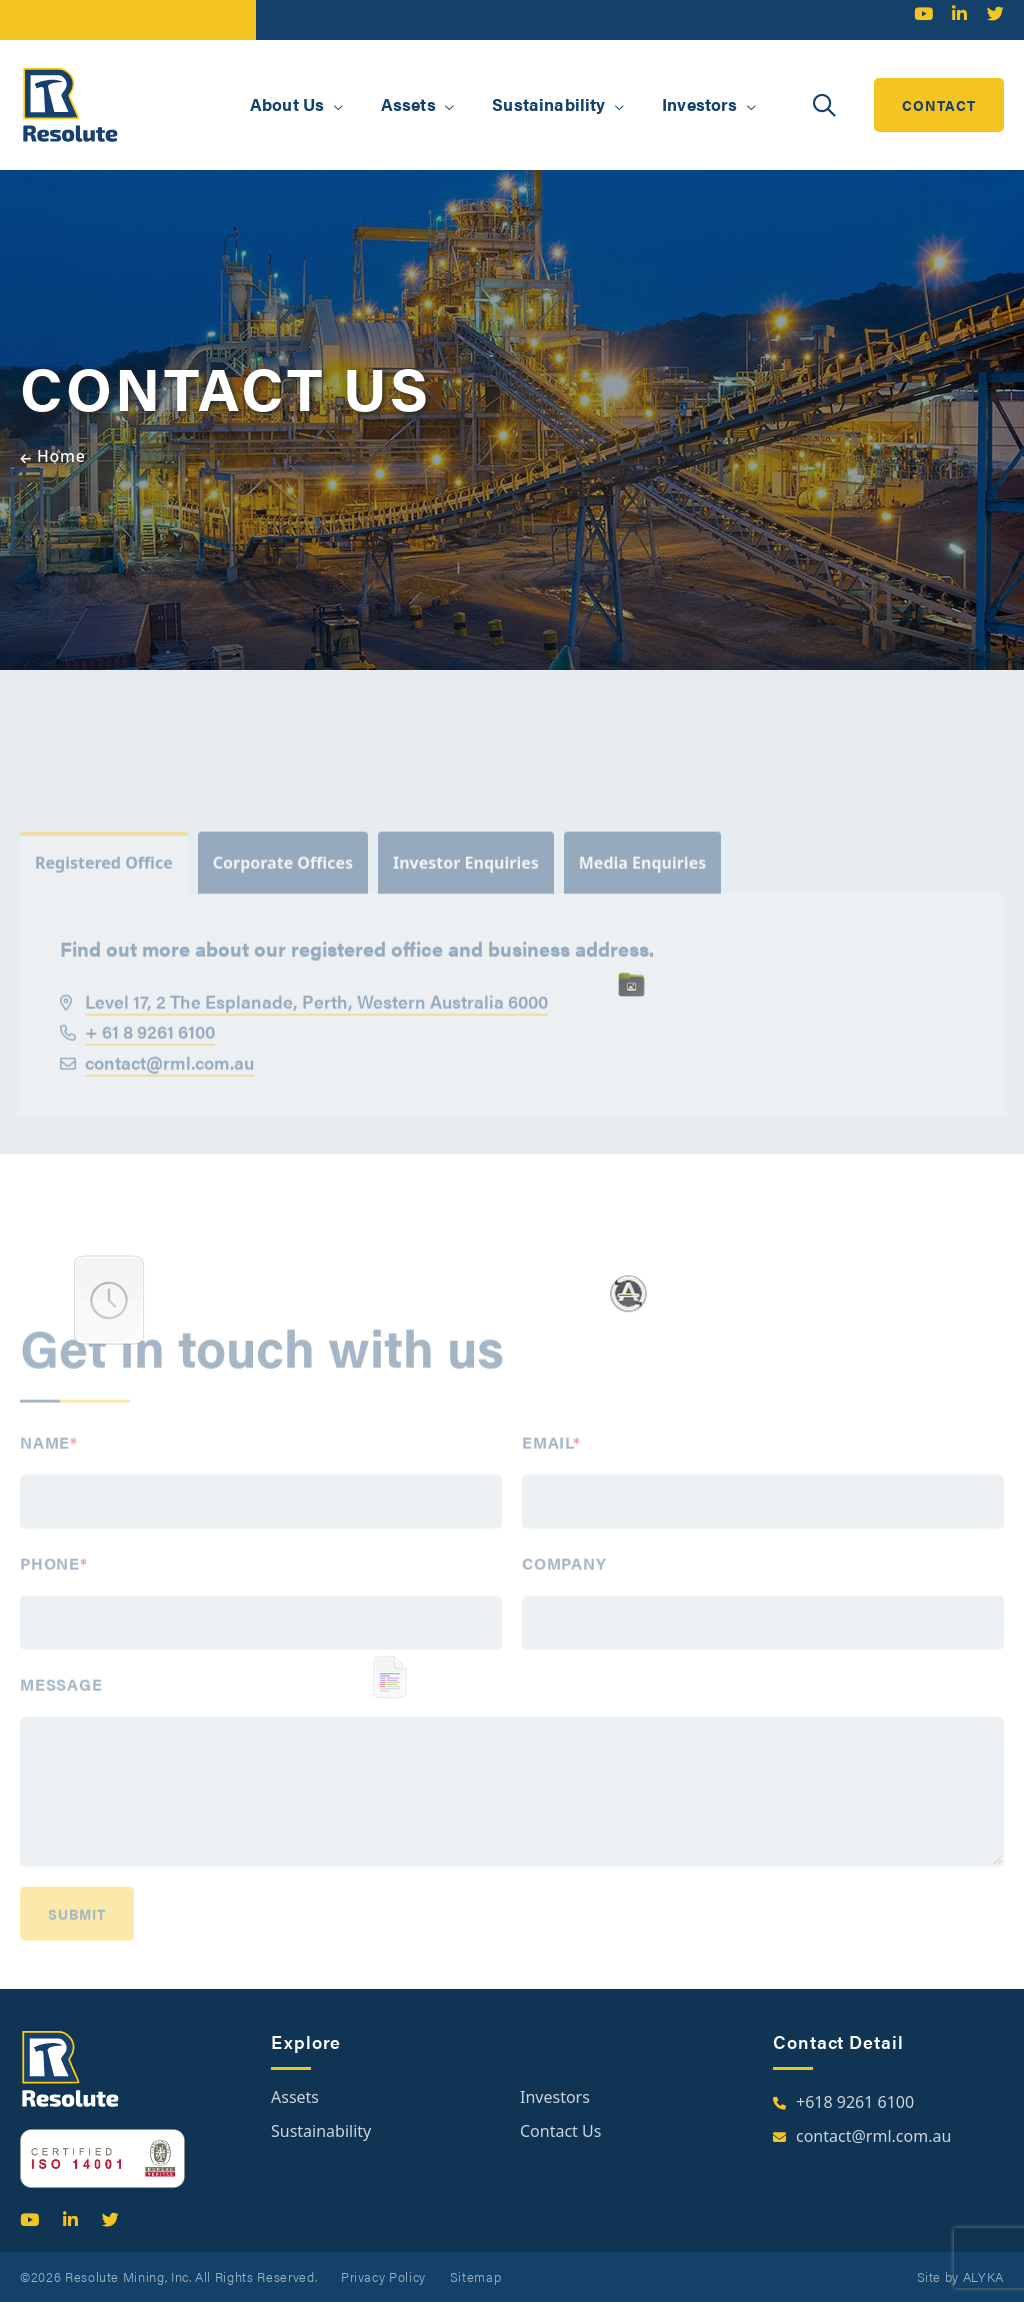 This screenshot has width=1024, height=2302. What do you see at coordinates (628, 1293) in the screenshot?
I see `open the software update manager` at bounding box center [628, 1293].